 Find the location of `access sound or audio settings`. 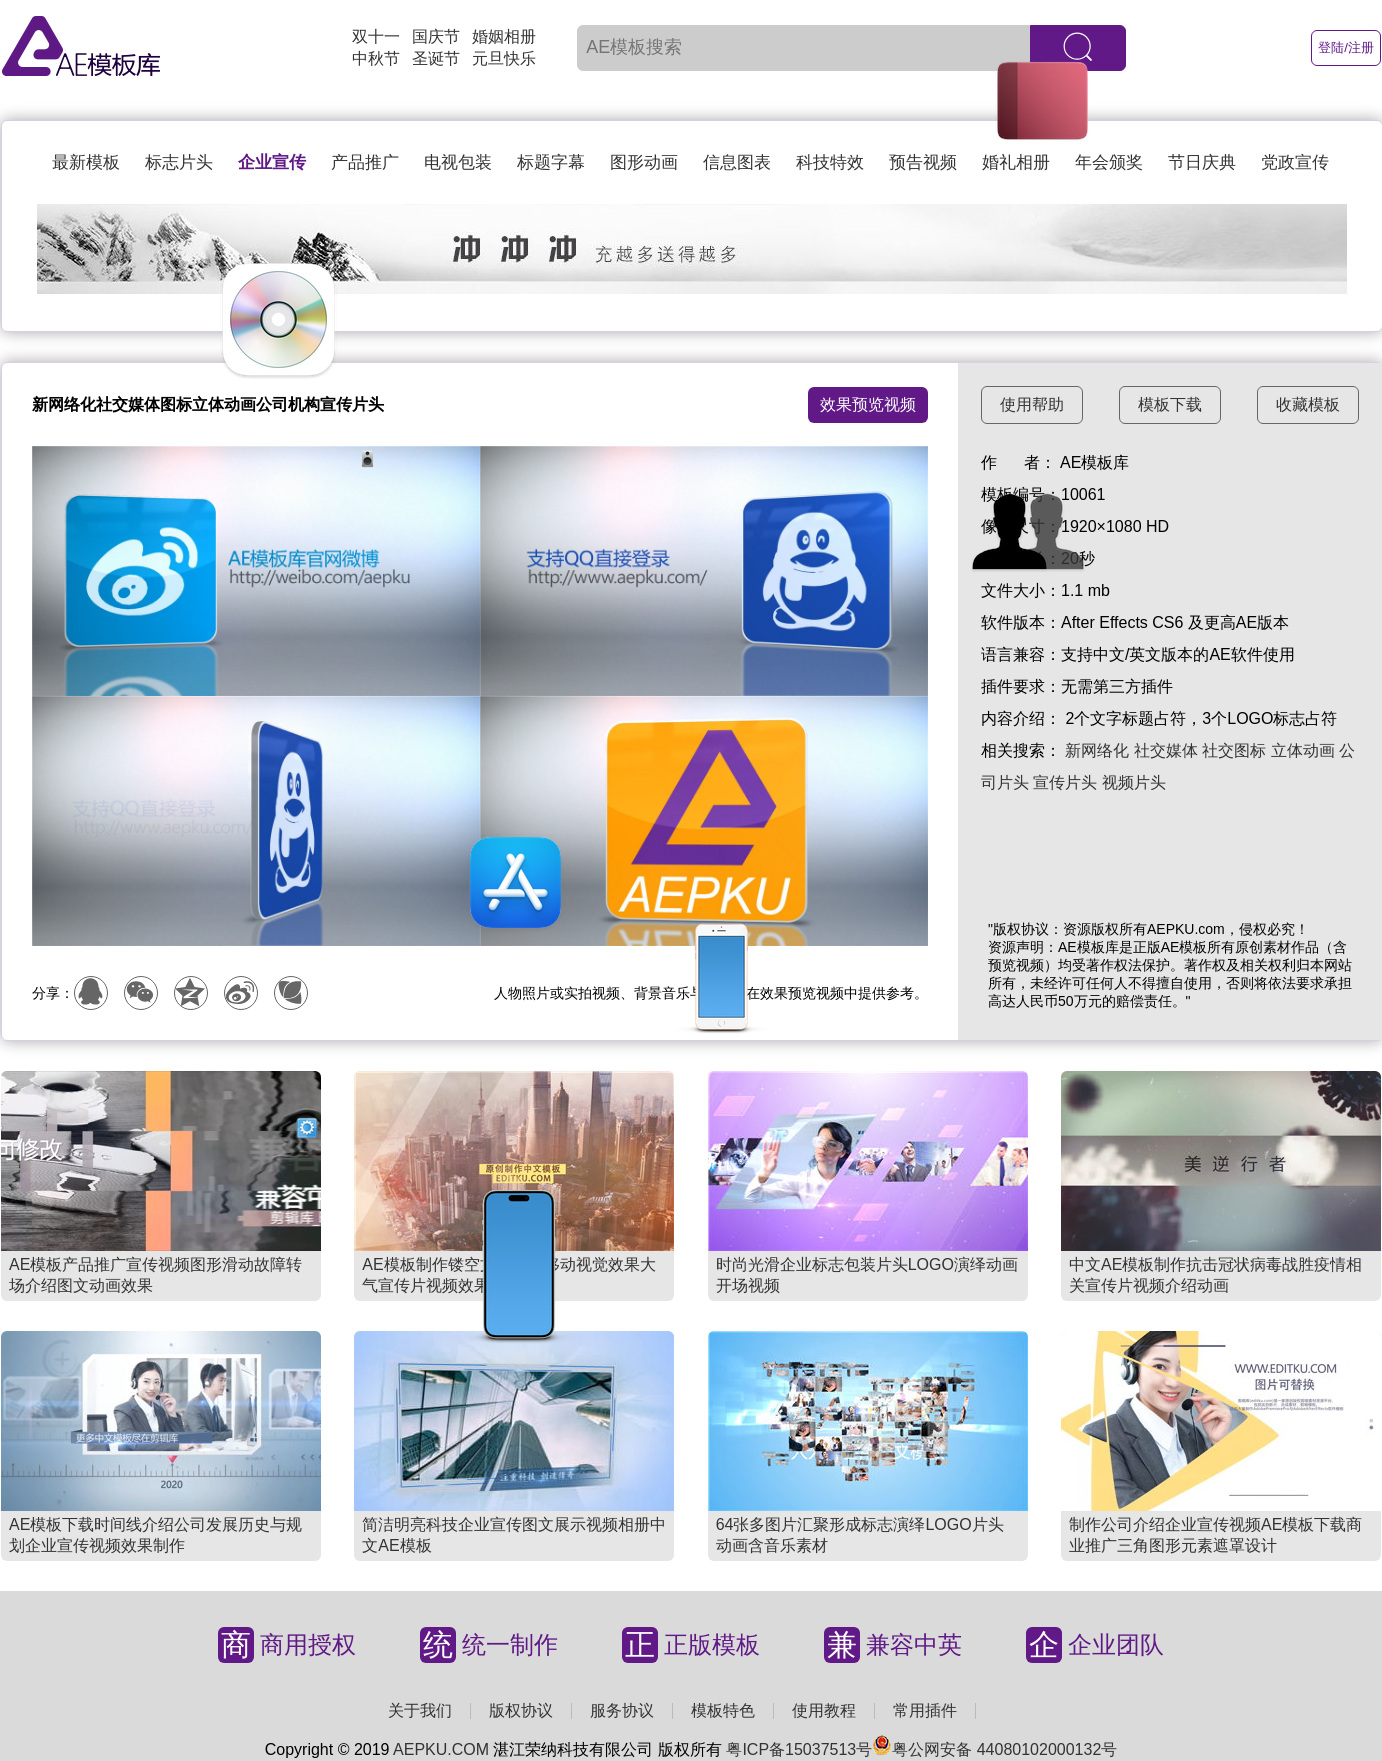

access sound or audio settings is located at coordinates (367, 458).